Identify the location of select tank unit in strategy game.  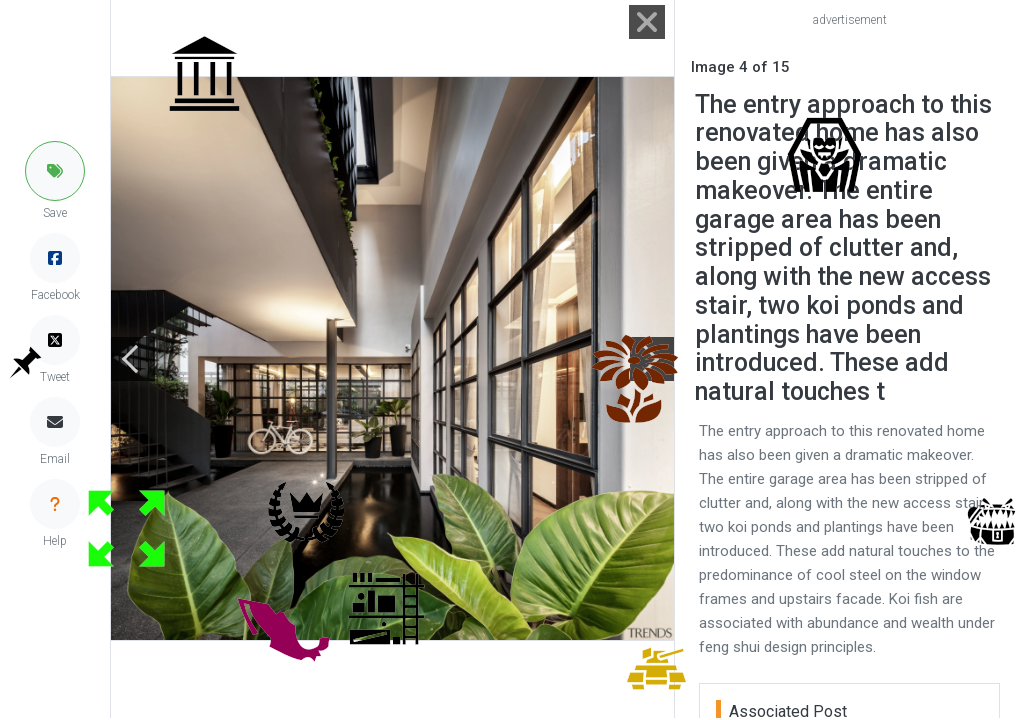
(656, 668).